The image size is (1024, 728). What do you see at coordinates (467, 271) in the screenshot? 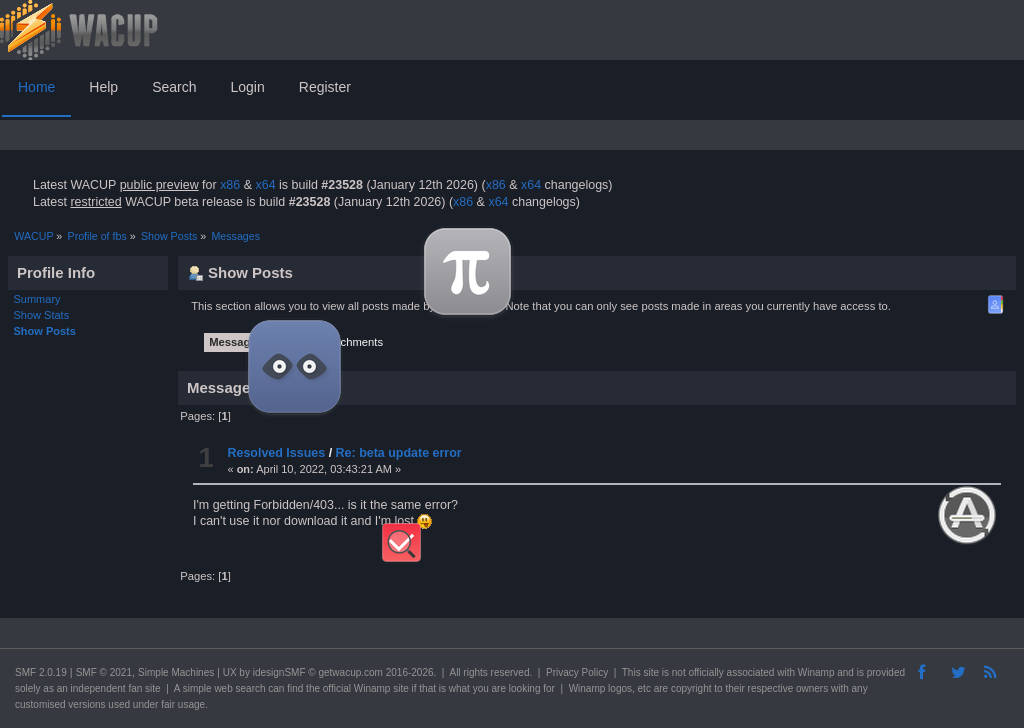
I see `open mathematics or calculator application` at bounding box center [467, 271].